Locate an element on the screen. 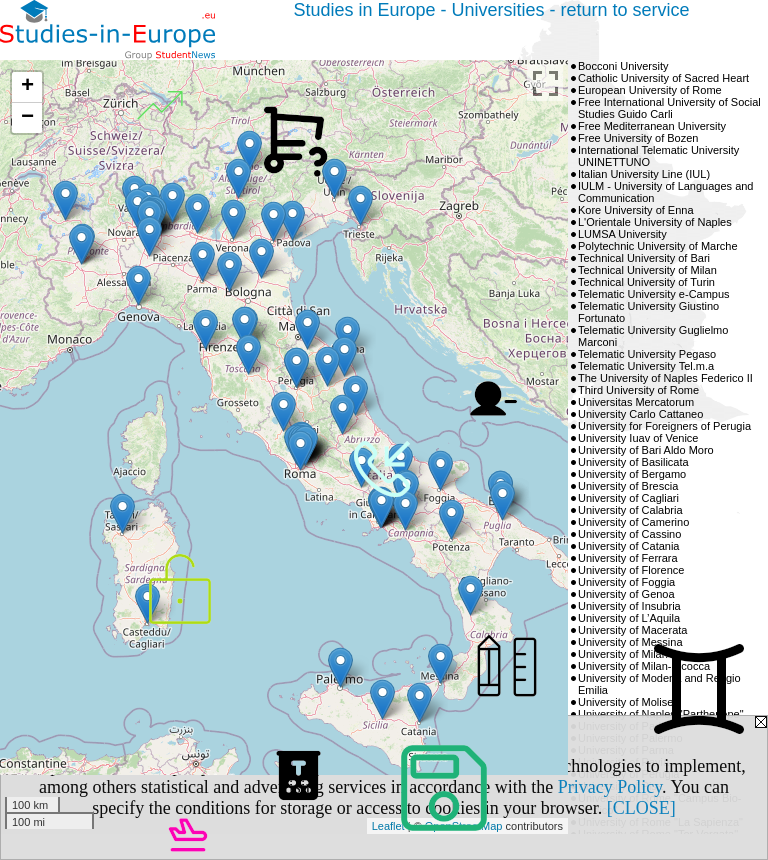  view lab results or data table is located at coordinates (298, 775).